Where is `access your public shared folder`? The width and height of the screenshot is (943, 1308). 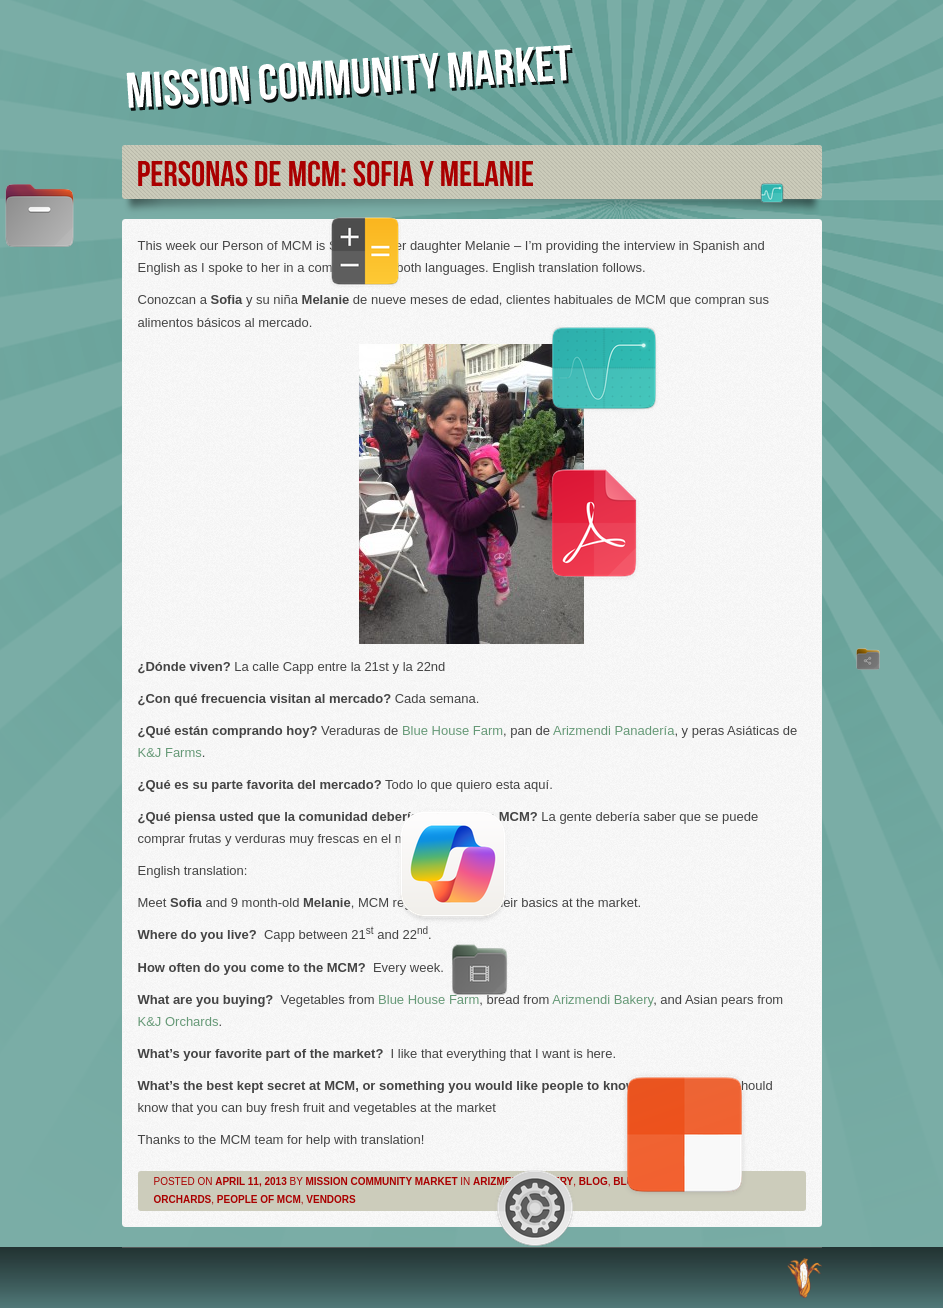 access your public shared folder is located at coordinates (868, 659).